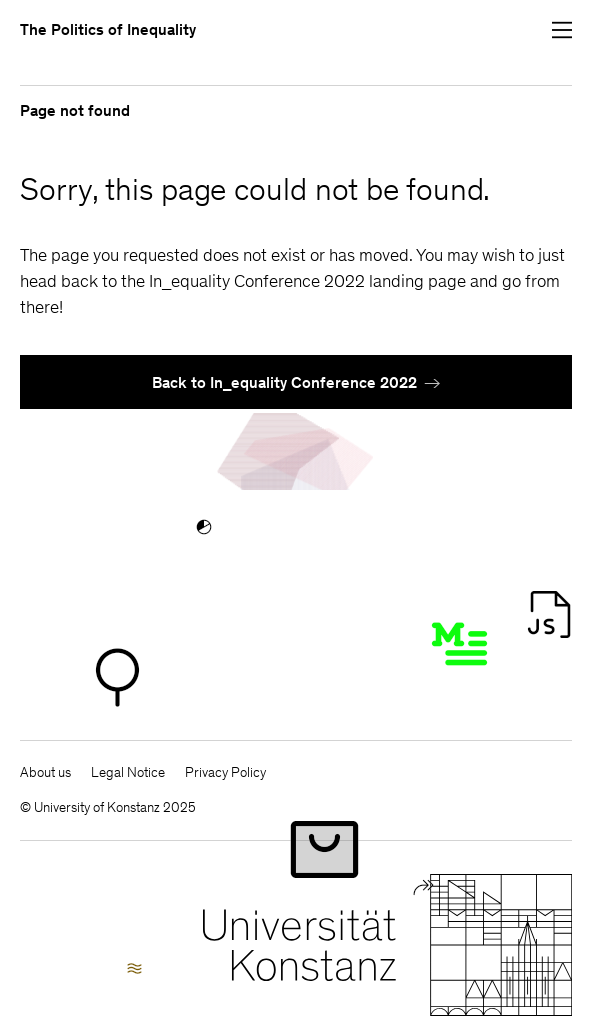  What do you see at coordinates (324, 849) in the screenshot?
I see `view your shopping bag` at bounding box center [324, 849].